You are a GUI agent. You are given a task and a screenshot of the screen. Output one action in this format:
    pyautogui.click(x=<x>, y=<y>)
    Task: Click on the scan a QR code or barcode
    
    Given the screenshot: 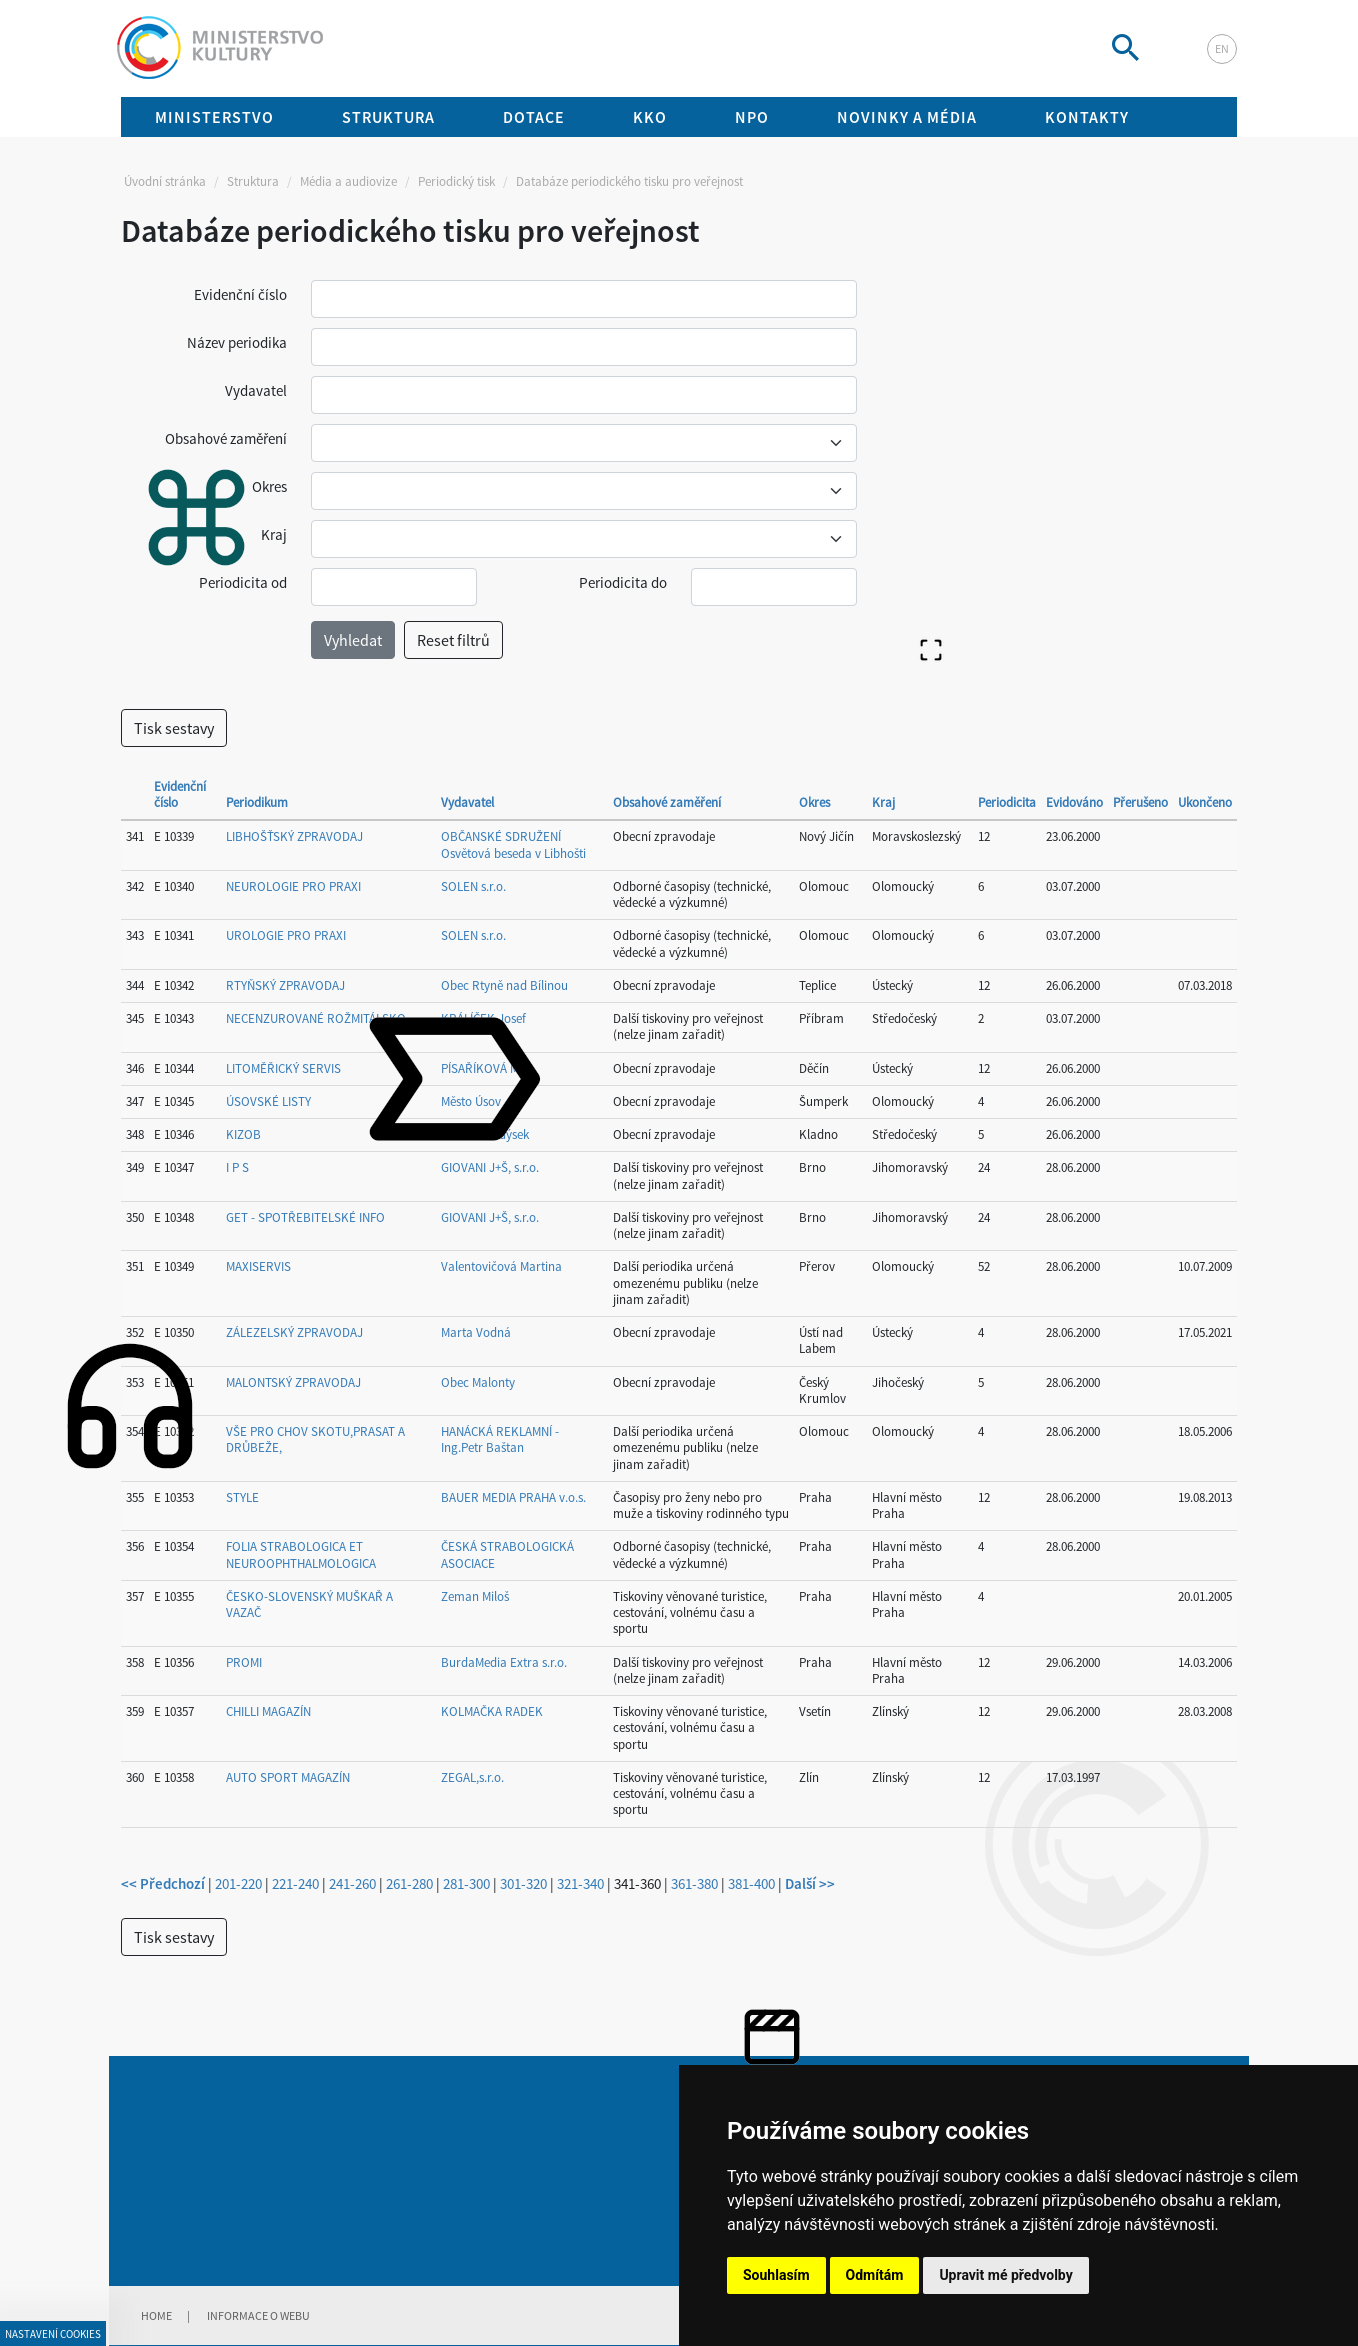 What is the action you would take?
    pyautogui.click(x=931, y=650)
    